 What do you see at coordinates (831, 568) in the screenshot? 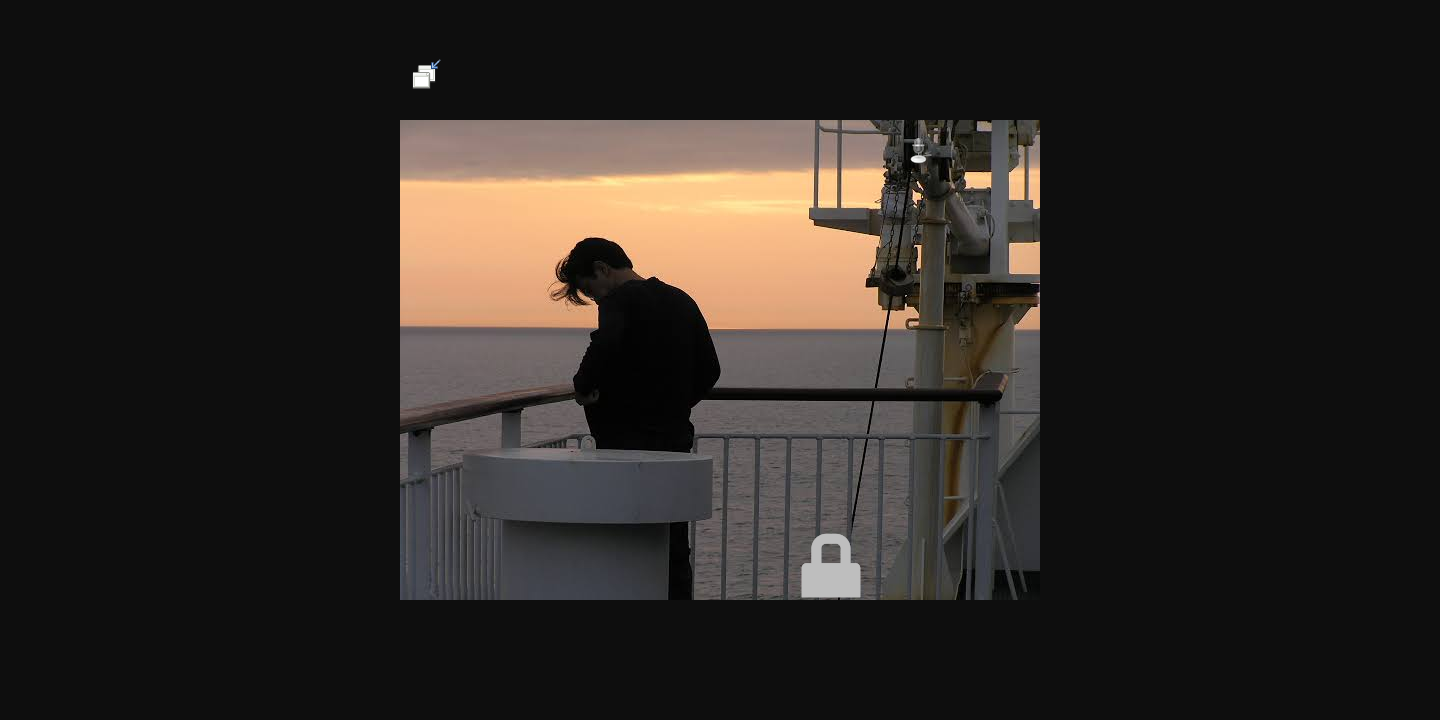
I see `indicates a secure or encrypted wifi network` at bounding box center [831, 568].